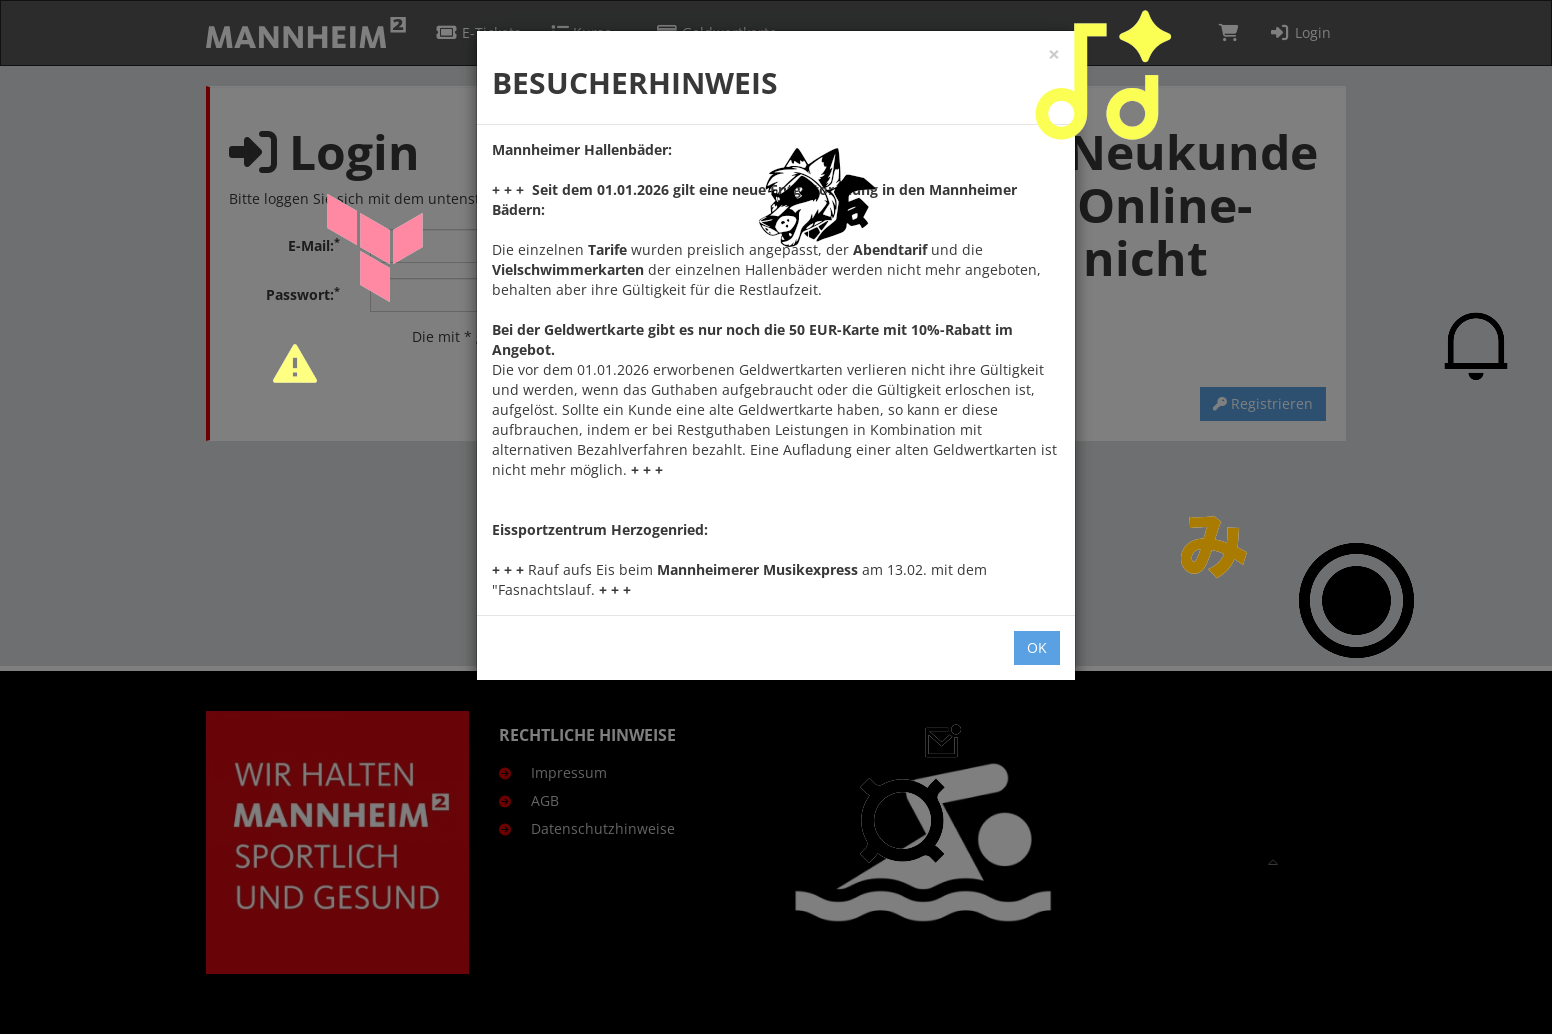 The height and width of the screenshot is (1034, 1552). I want to click on visit furaffinity website, so click(817, 197).